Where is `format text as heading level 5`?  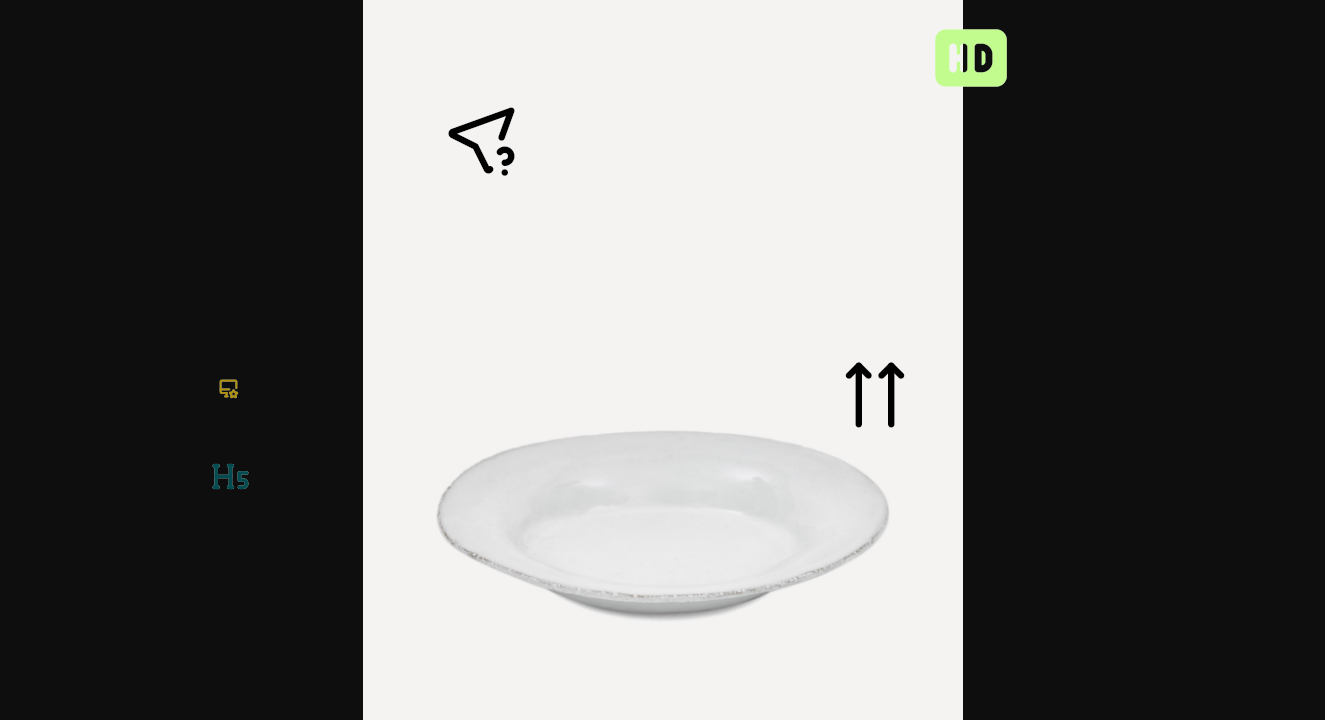 format text as heading level 5 is located at coordinates (230, 476).